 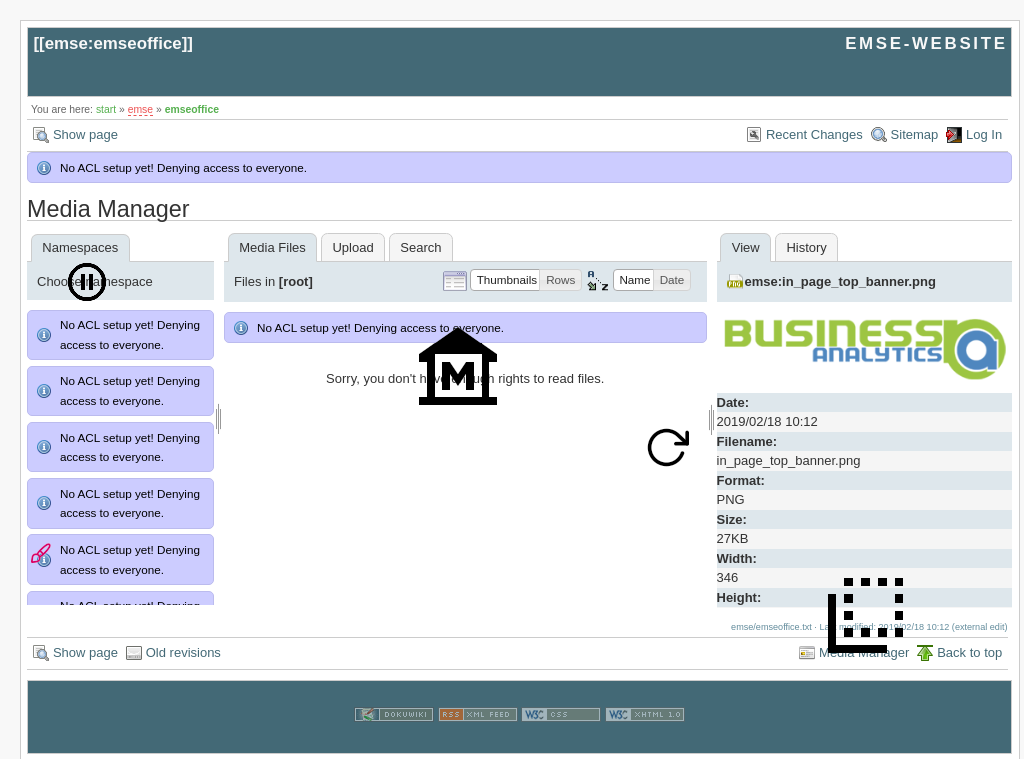 What do you see at coordinates (666, 447) in the screenshot?
I see `redo or repeat the last action` at bounding box center [666, 447].